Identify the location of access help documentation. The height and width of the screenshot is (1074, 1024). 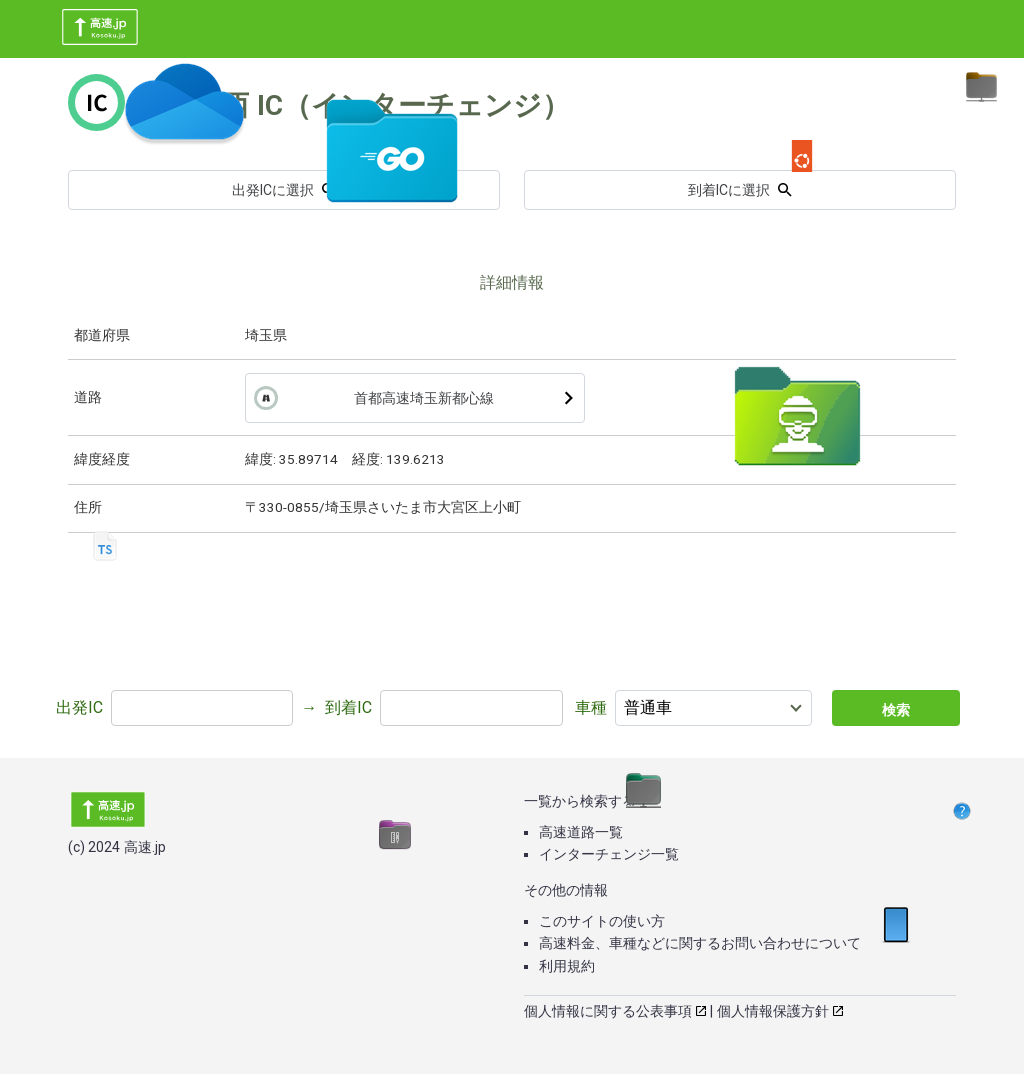
(962, 811).